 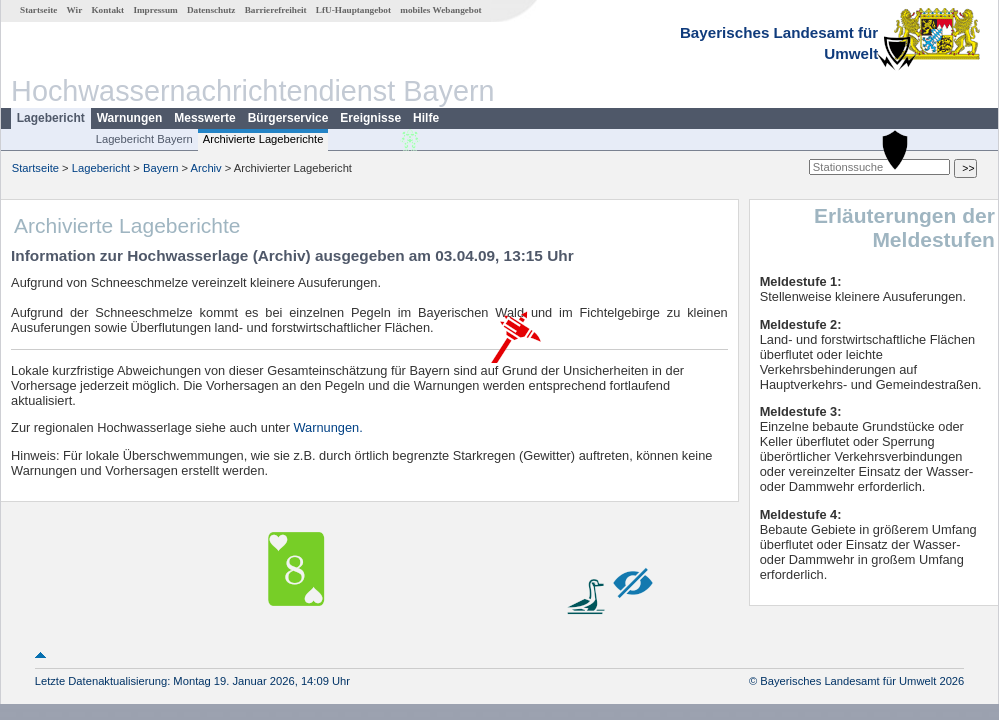 I want to click on playing card: 8 of hearts, so click(x=296, y=569).